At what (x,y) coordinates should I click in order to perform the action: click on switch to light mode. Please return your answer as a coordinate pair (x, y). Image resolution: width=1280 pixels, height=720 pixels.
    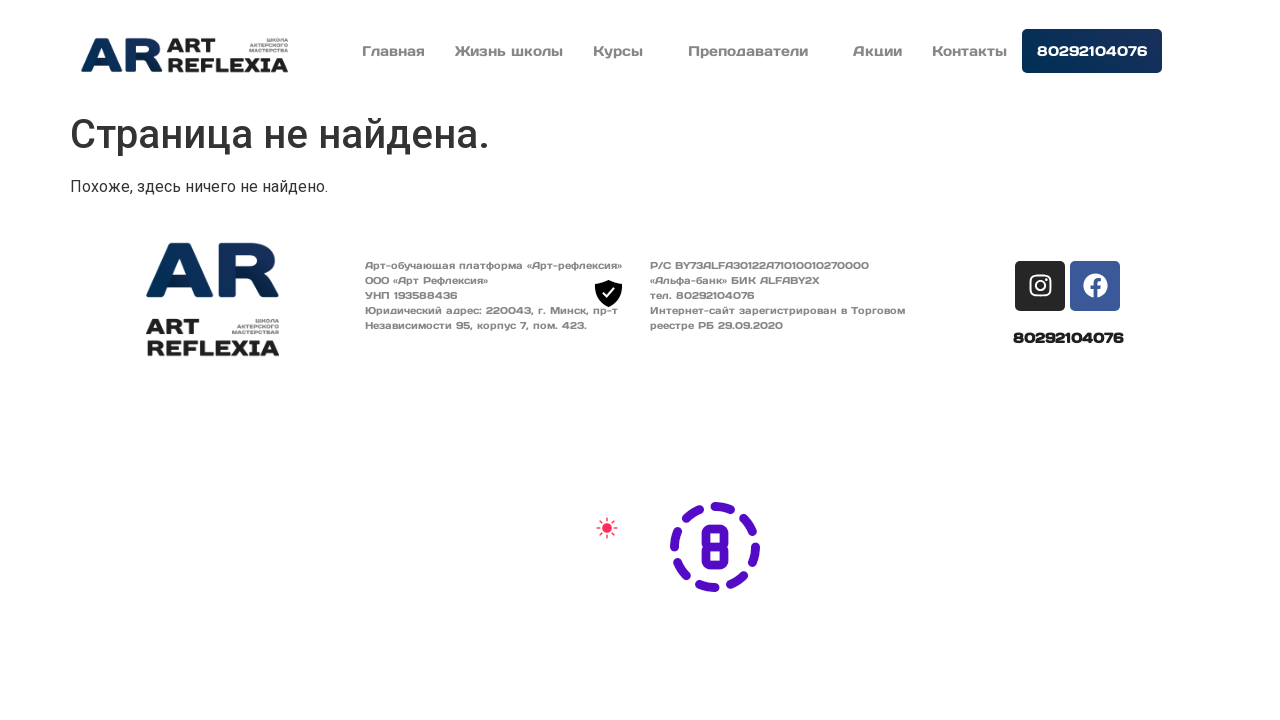
    Looking at the image, I should click on (607, 528).